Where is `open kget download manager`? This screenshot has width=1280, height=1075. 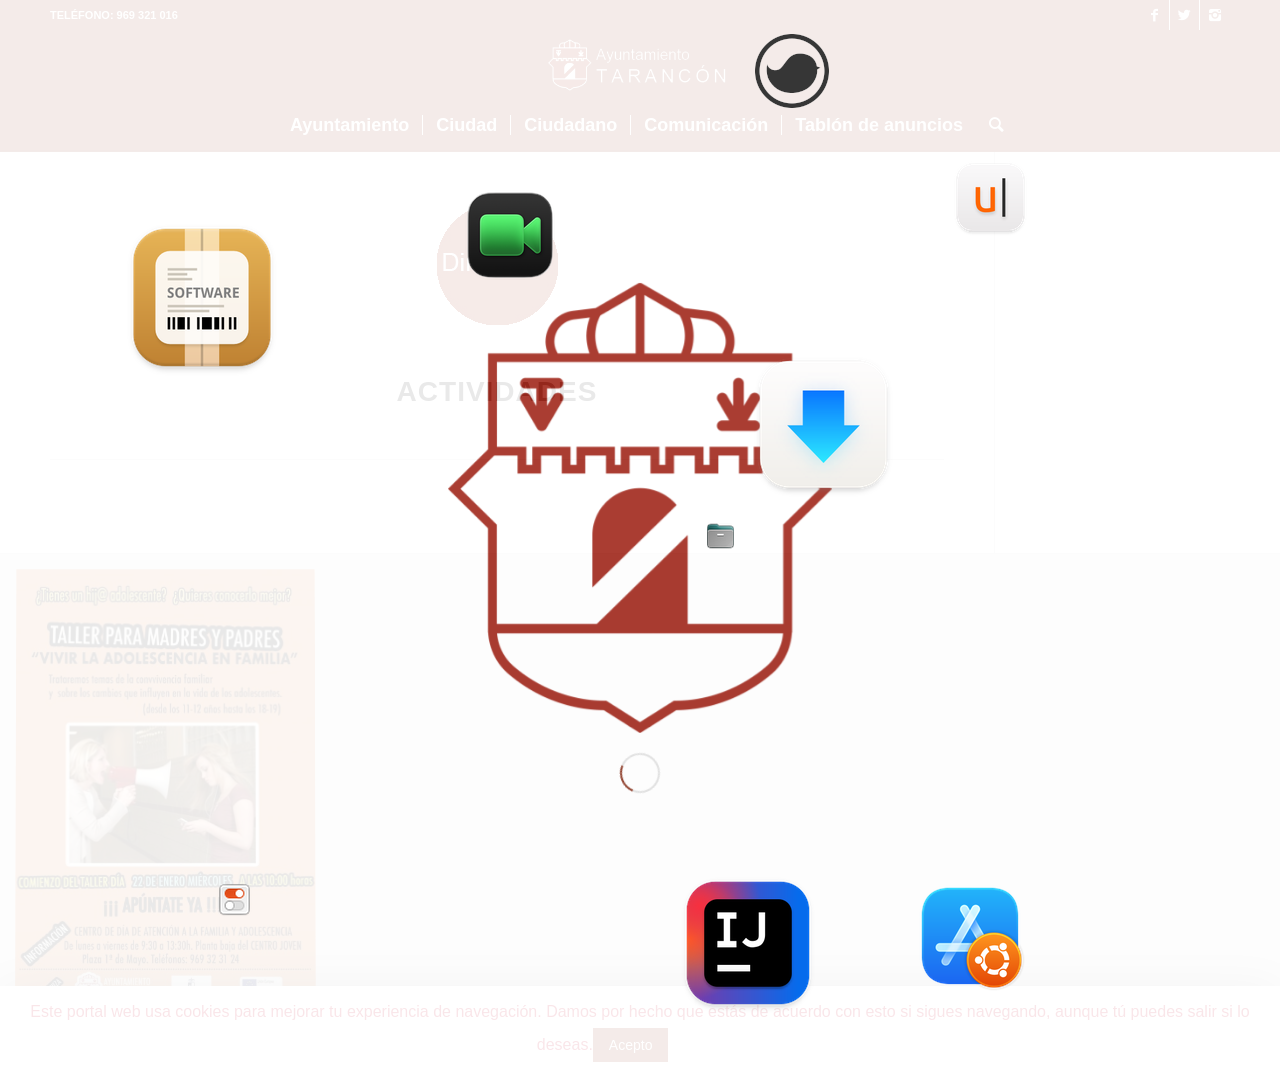 open kget download manager is located at coordinates (823, 424).